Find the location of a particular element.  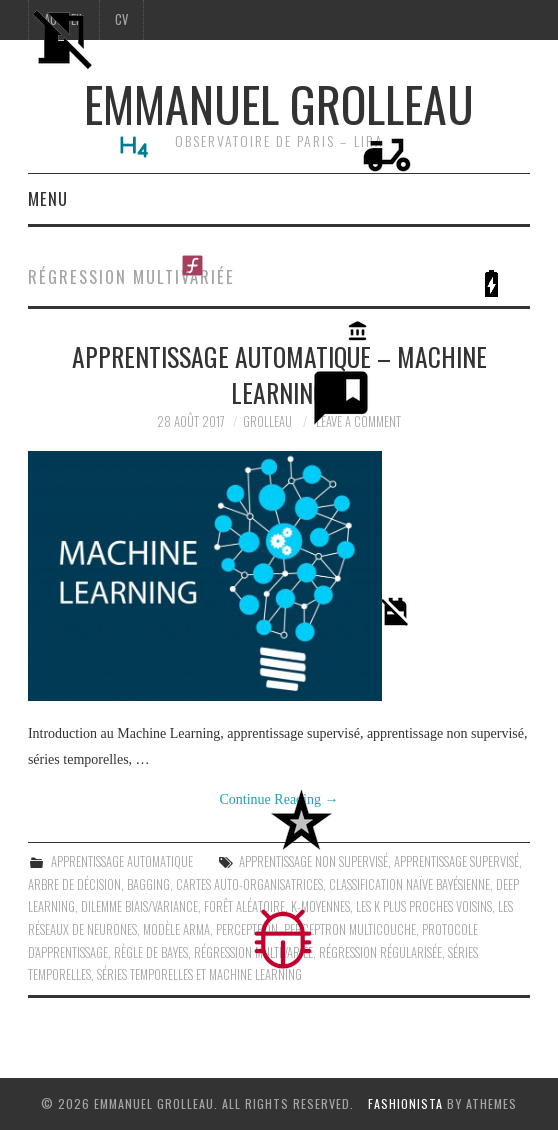

no backpacks allowed in this area is located at coordinates (395, 611).